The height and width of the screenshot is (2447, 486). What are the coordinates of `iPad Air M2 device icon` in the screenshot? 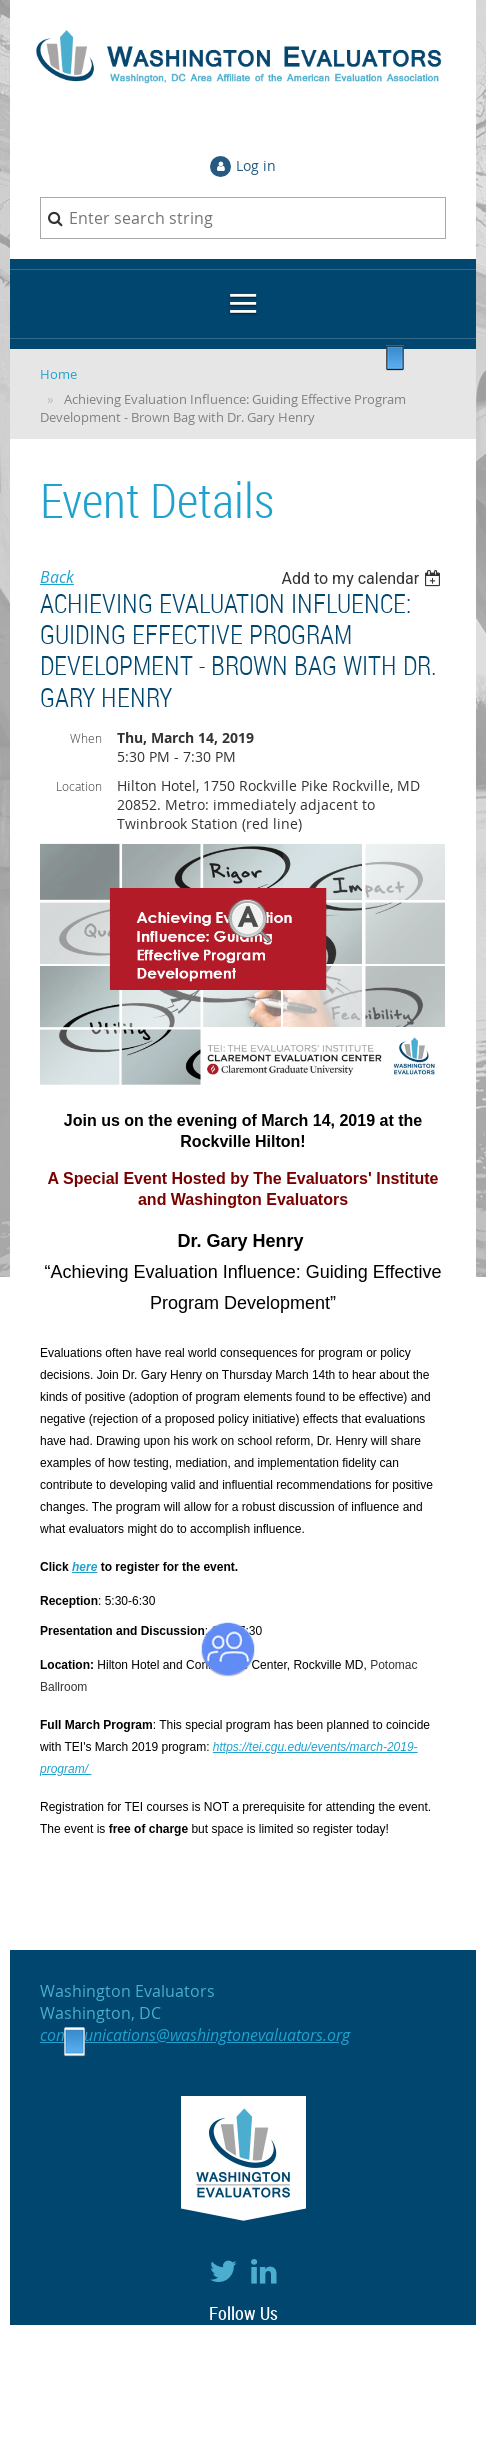 It's located at (395, 358).